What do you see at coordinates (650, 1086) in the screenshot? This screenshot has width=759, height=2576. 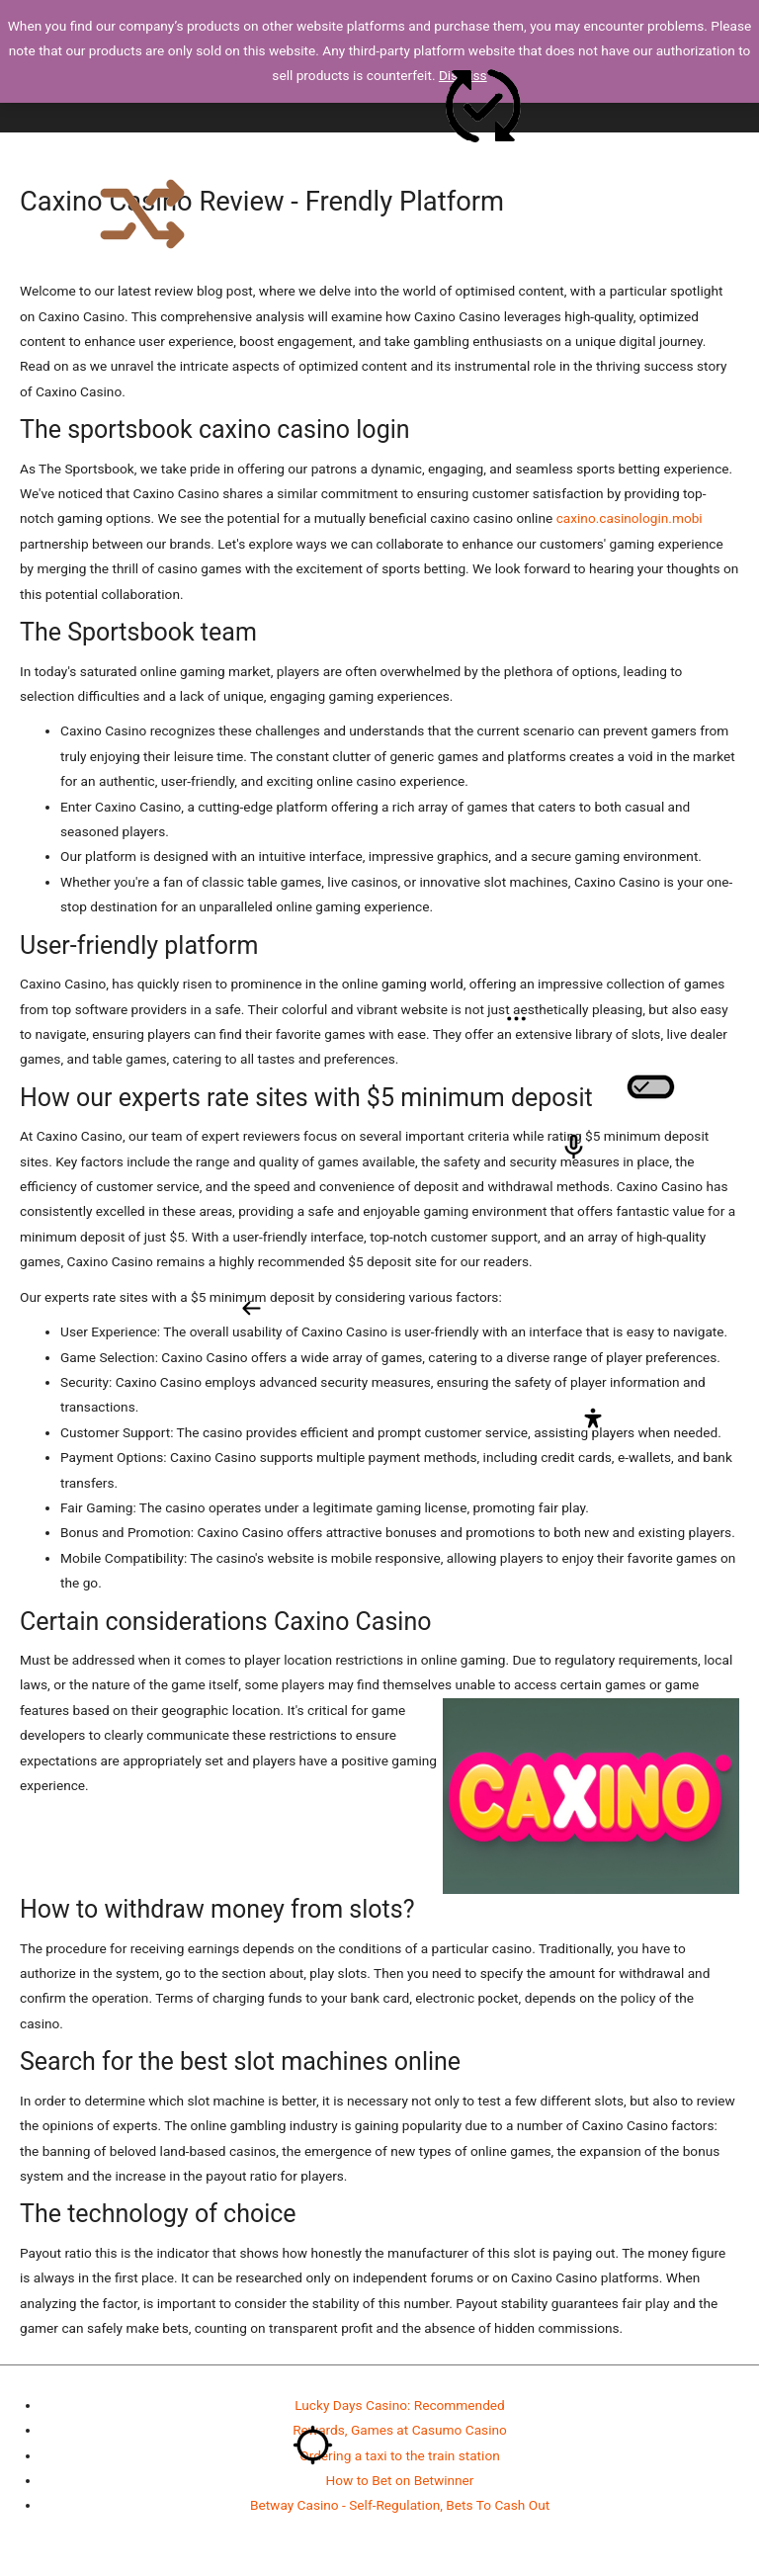 I see `edit or modify location attributes` at bounding box center [650, 1086].